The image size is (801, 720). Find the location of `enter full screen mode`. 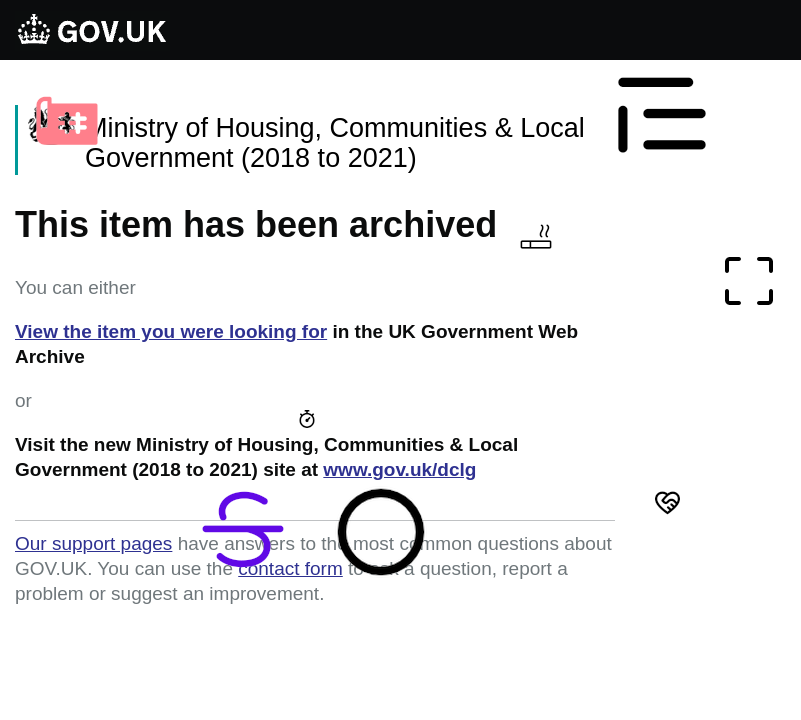

enter full screen mode is located at coordinates (749, 281).